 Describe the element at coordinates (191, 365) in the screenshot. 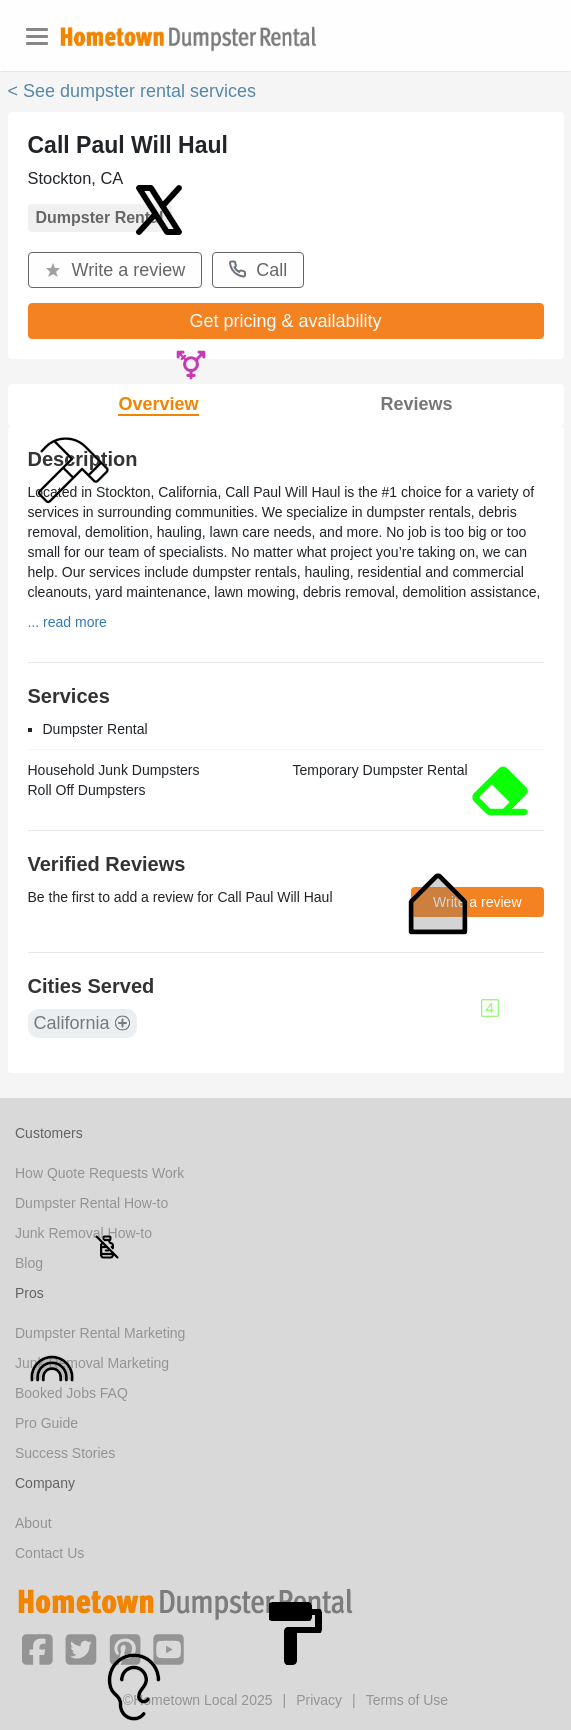

I see `indicates transgender or gender-diverse identity` at that location.